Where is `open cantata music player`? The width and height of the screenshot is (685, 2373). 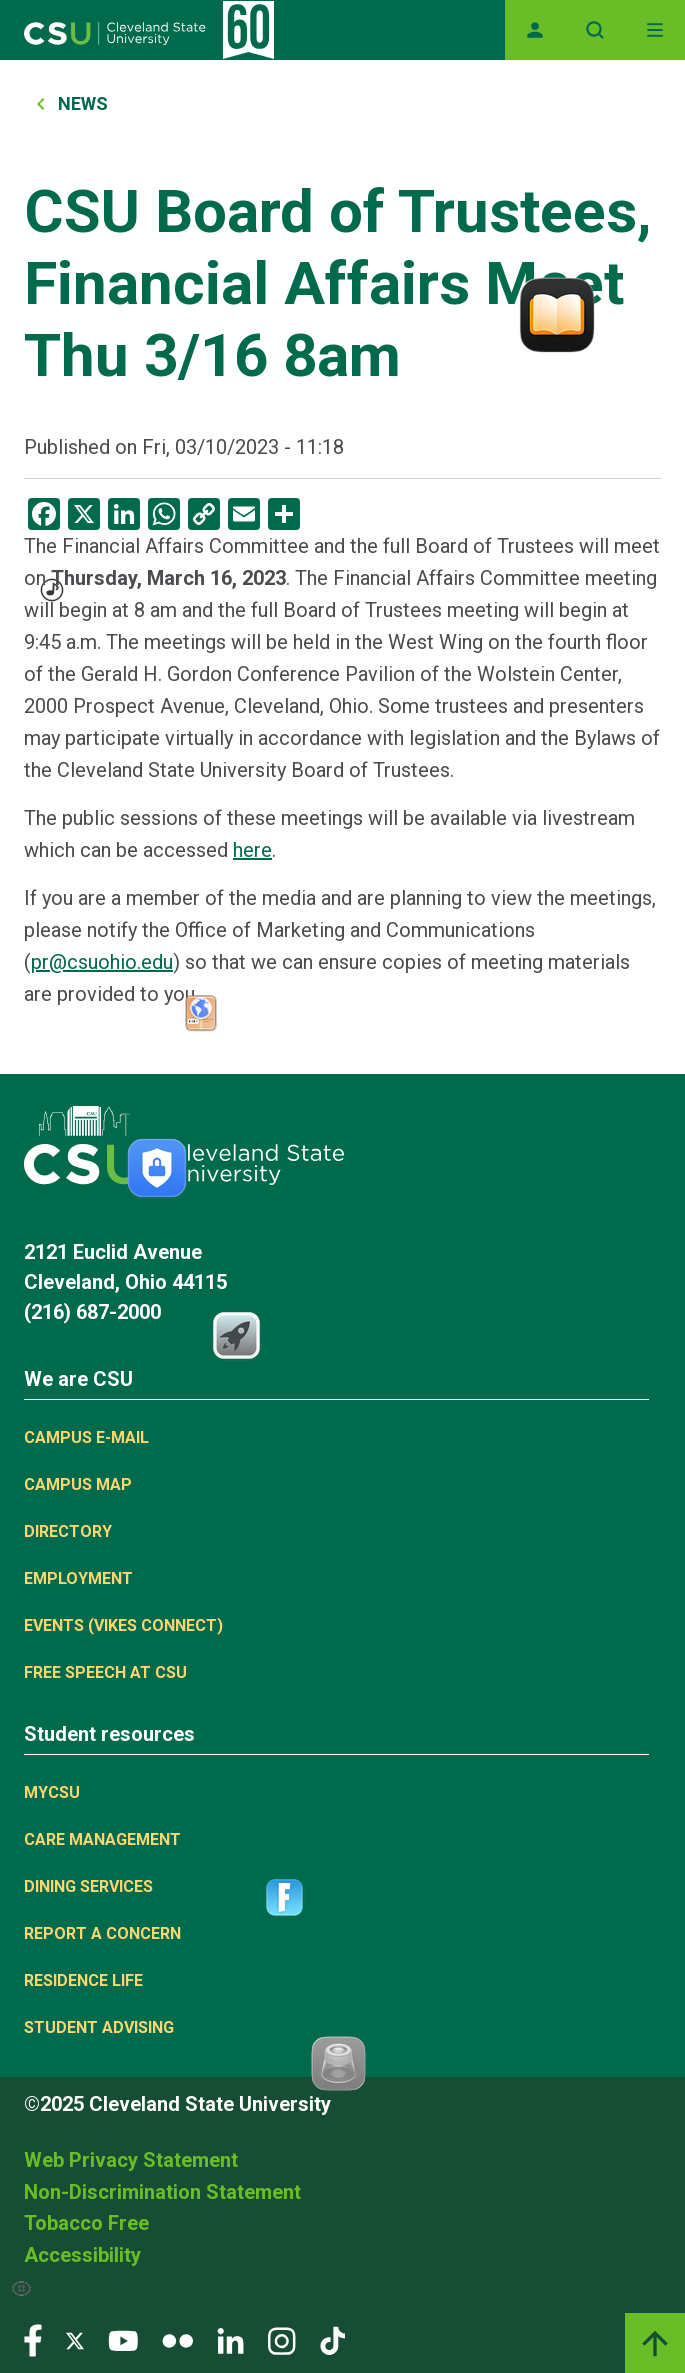 open cantata music player is located at coordinates (52, 590).